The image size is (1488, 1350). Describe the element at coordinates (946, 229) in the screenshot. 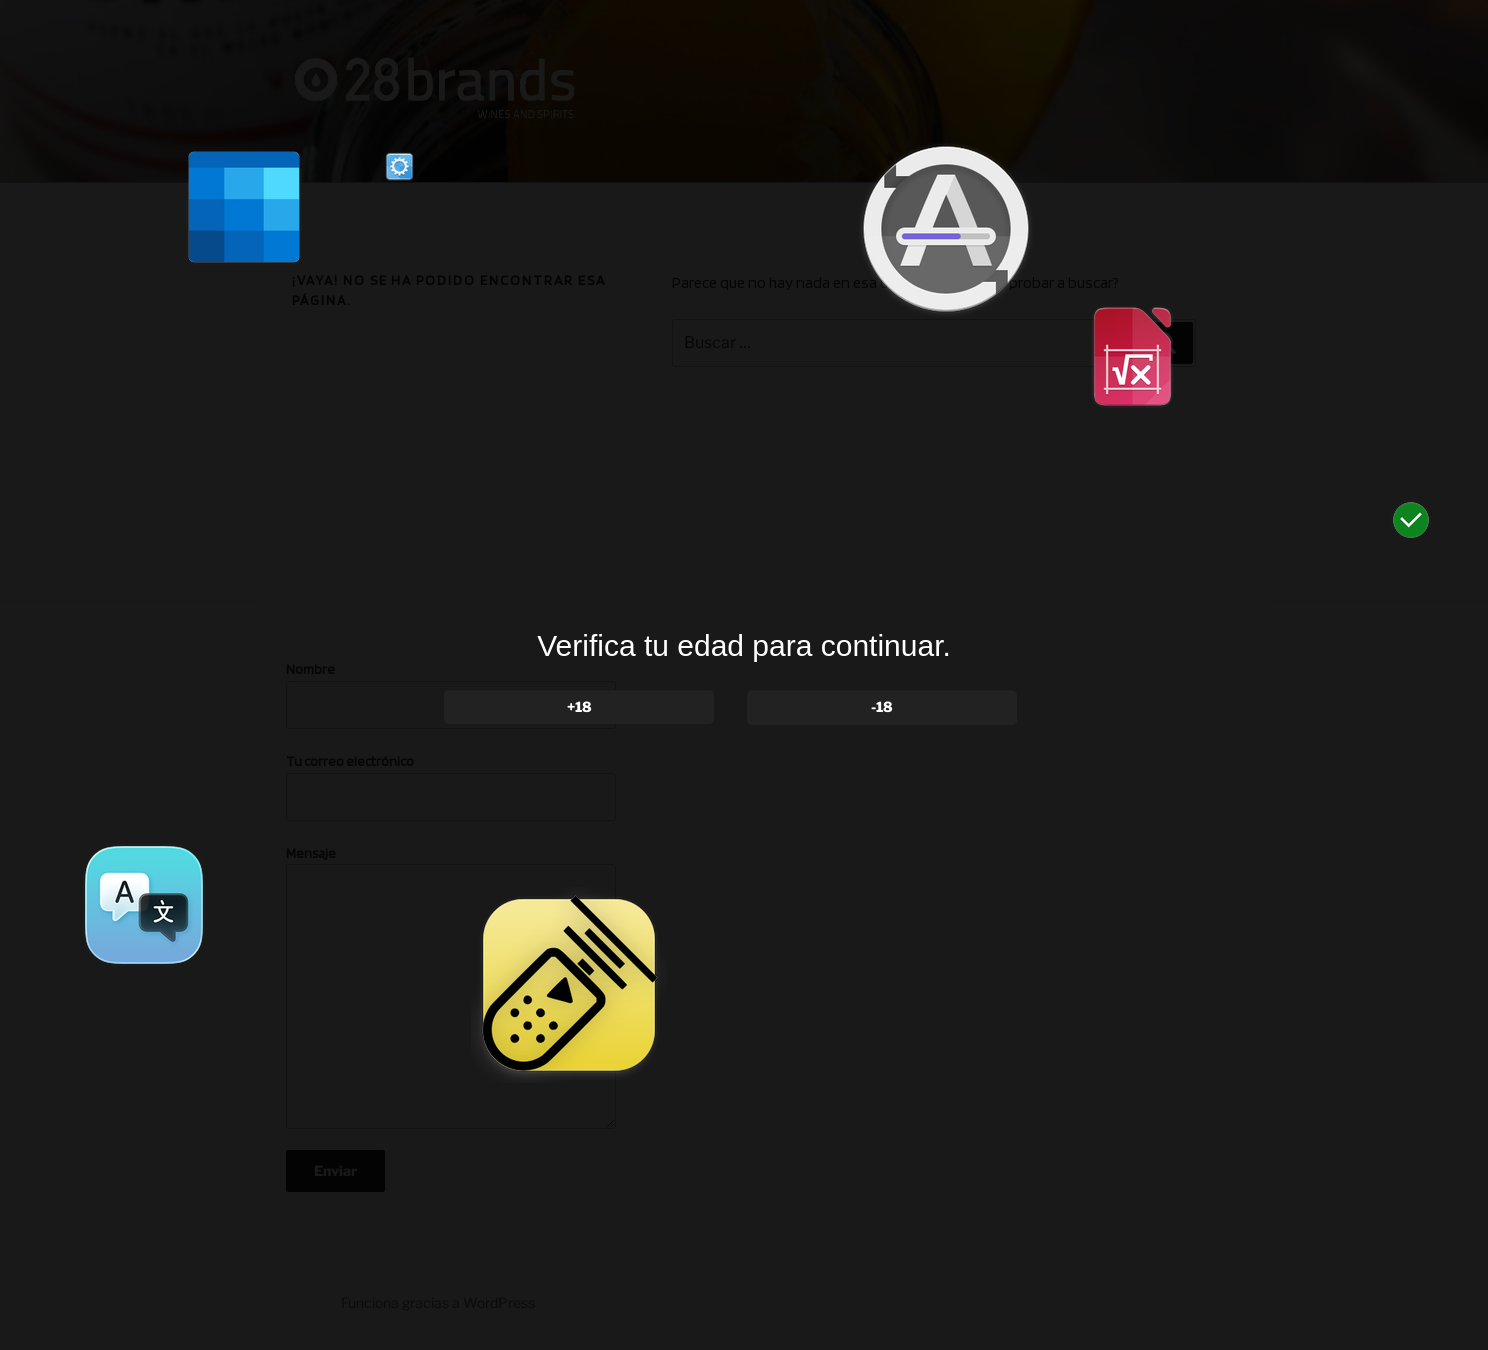

I see `open software updater to check for system updates` at that location.